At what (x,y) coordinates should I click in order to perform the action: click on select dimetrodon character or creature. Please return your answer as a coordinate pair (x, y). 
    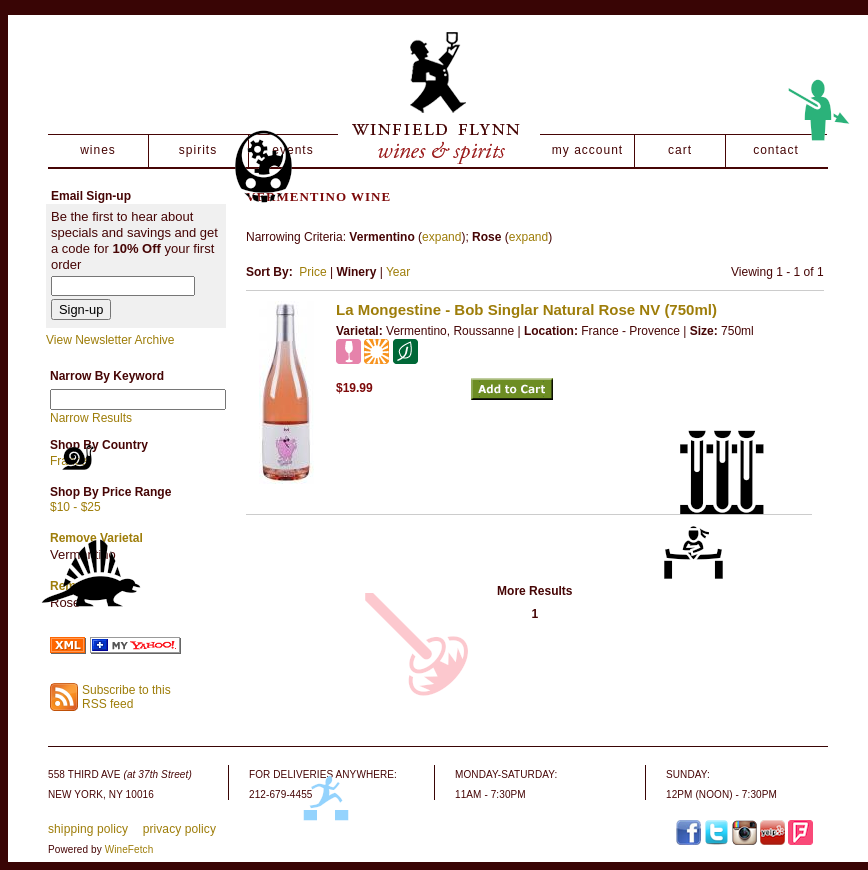
    Looking at the image, I should click on (91, 573).